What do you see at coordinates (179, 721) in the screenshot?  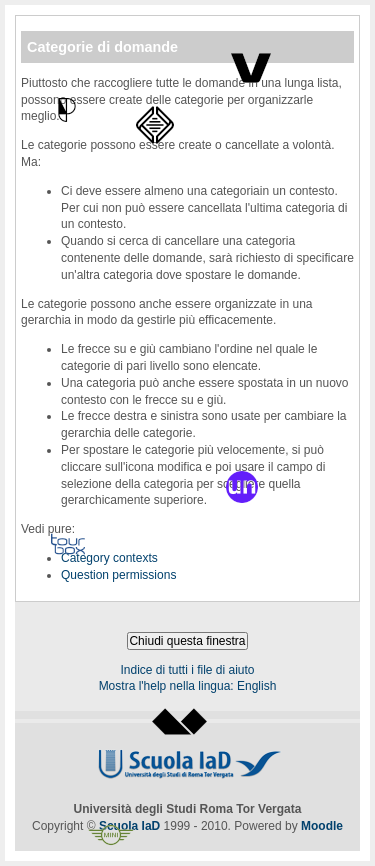 I see `Alpine.js framework logo` at bounding box center [179, 721].